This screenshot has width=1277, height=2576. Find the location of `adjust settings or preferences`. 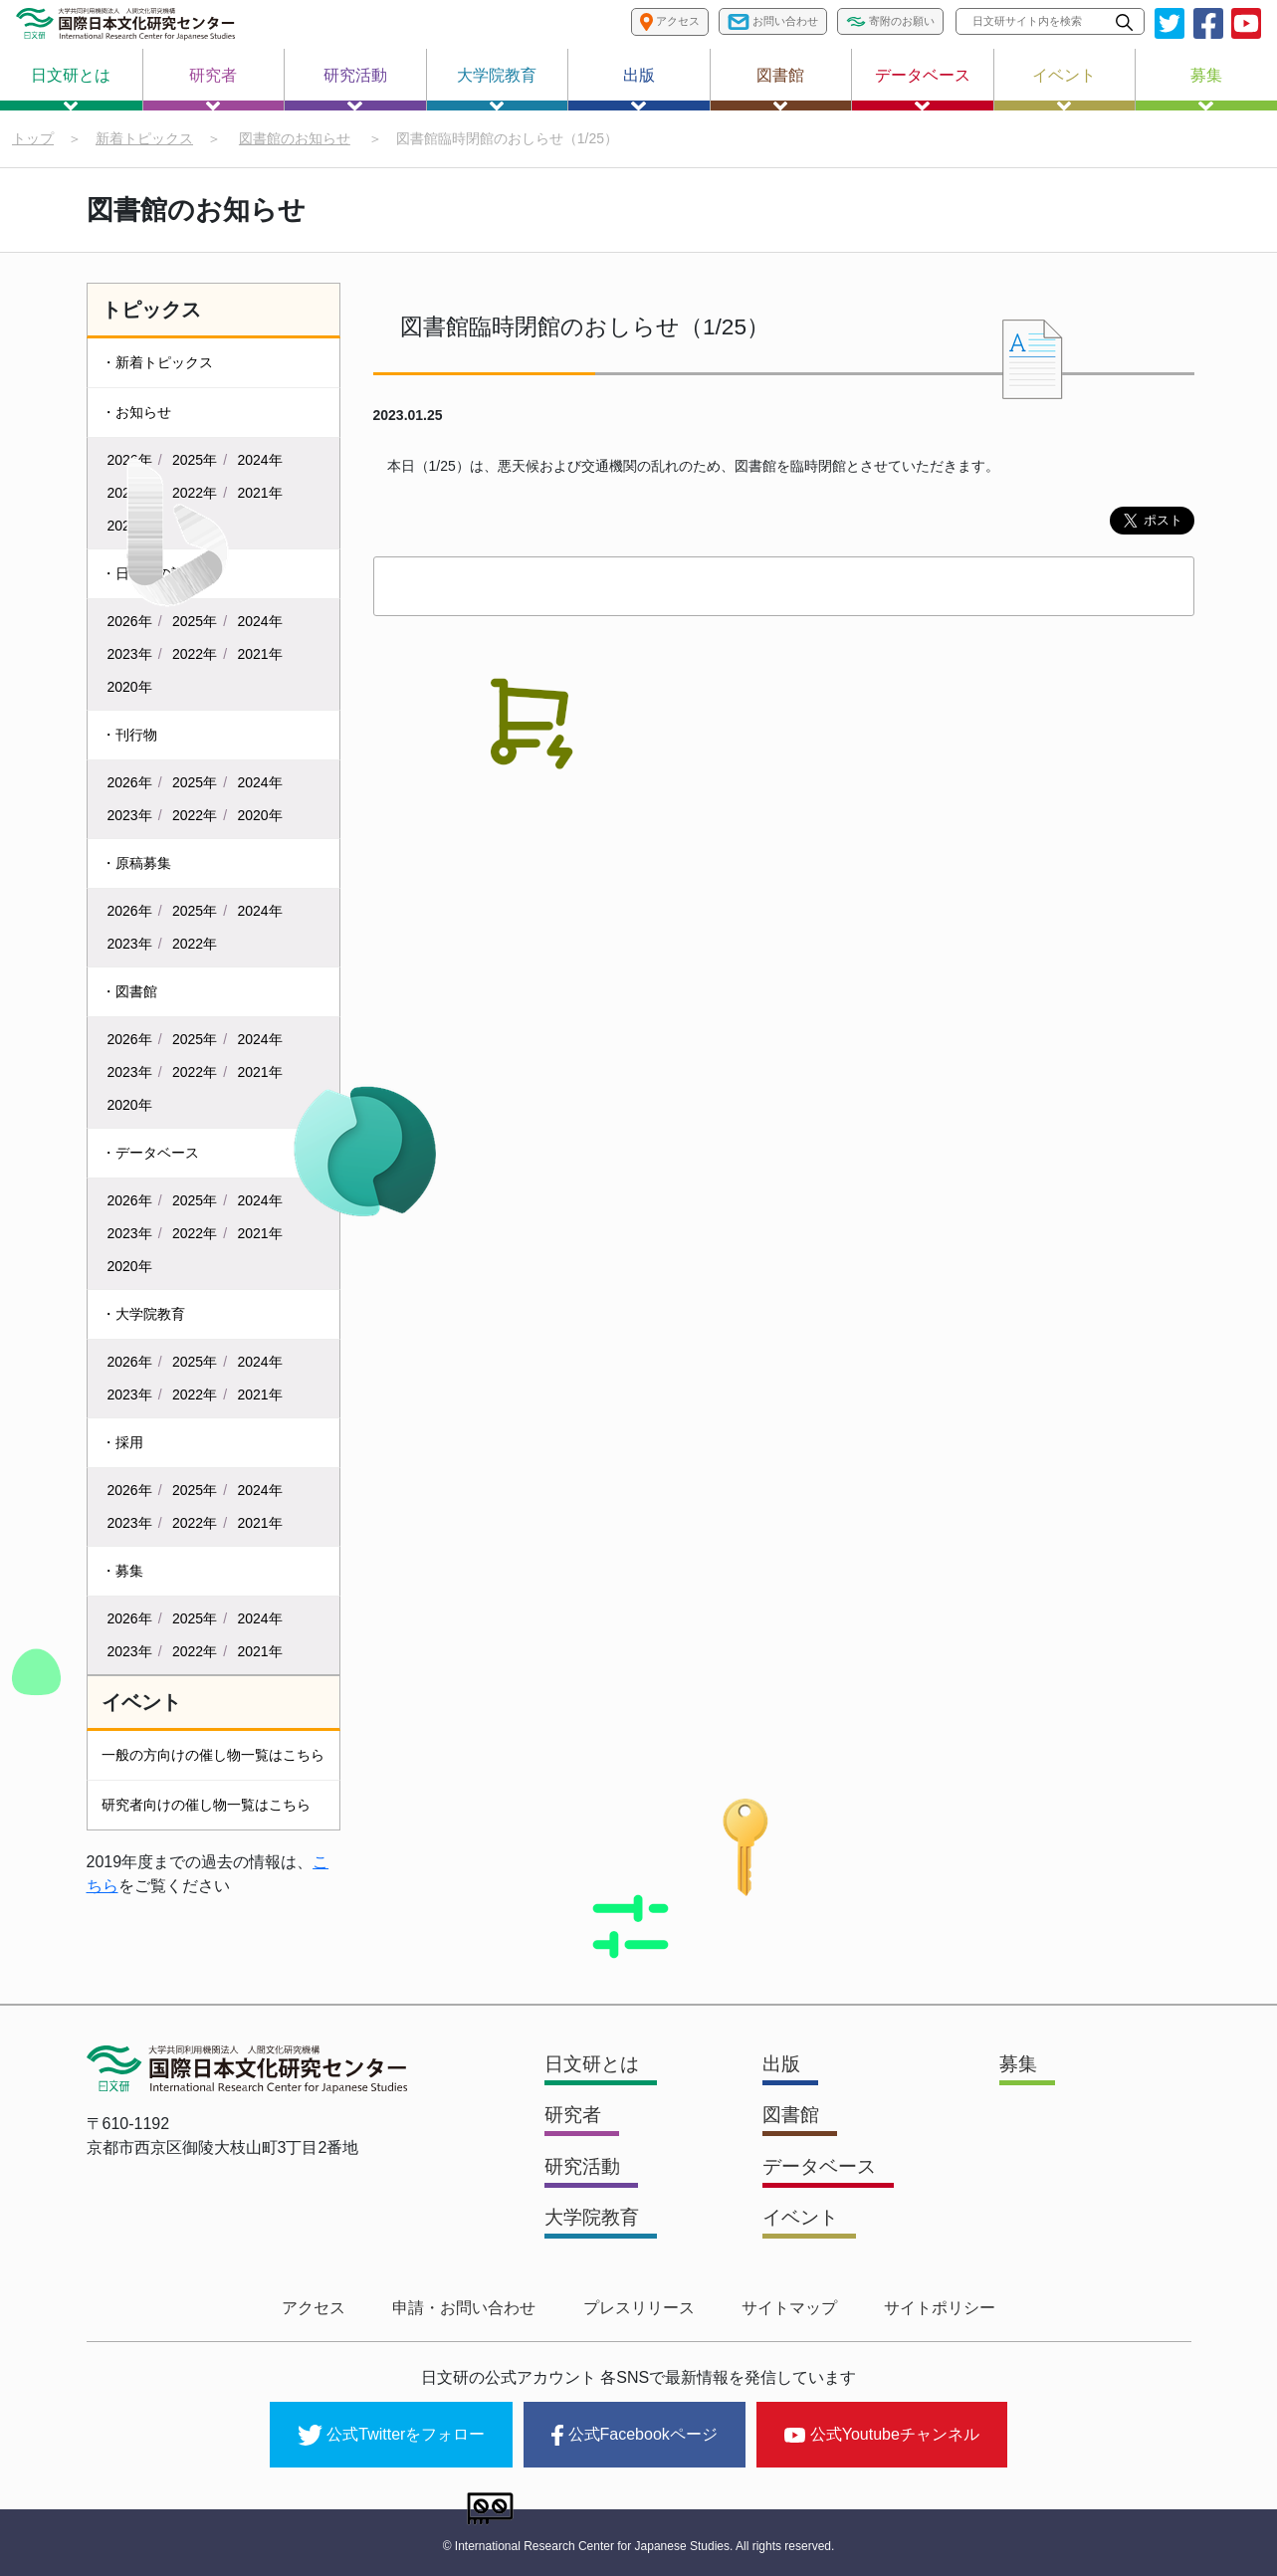

adjust settings or preferences is located at coordinates (630, 1926).